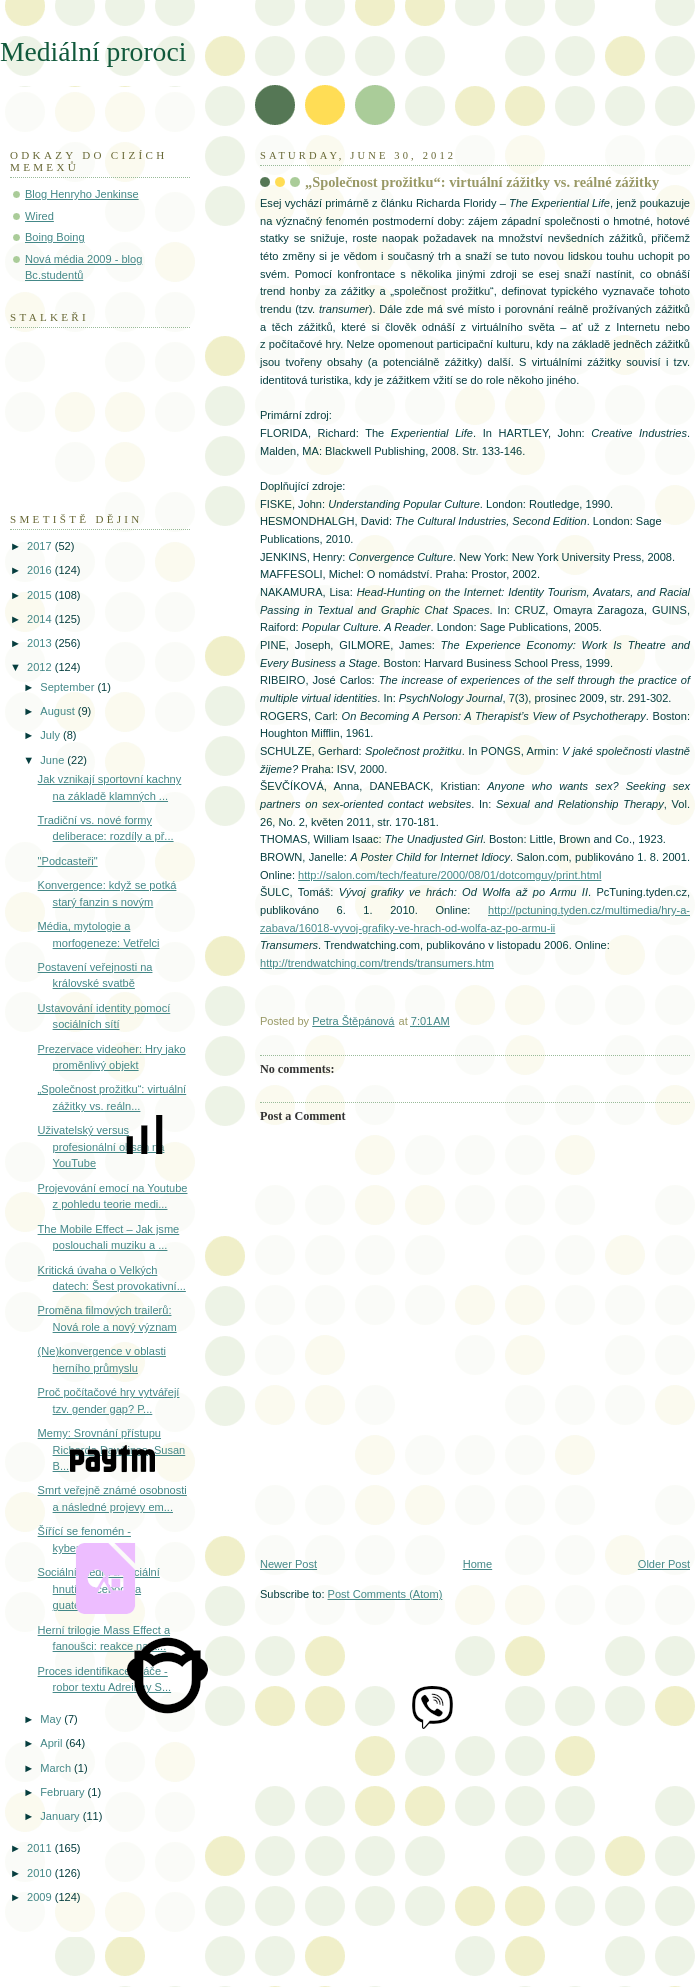 The height and width of the screenshot is (1987, 700). Describe the element at coordinates (105, 1578) in the screenshot. I see `open LibreOffice Draw application` at that location.